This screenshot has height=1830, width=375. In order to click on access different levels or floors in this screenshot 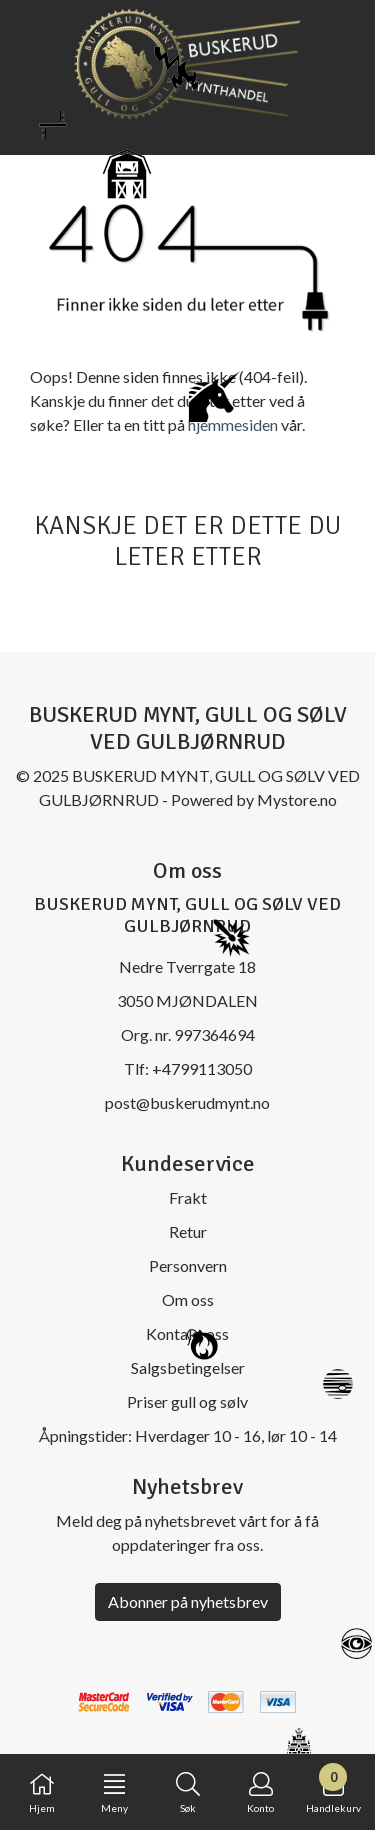, I will do `click(53, 125)`.